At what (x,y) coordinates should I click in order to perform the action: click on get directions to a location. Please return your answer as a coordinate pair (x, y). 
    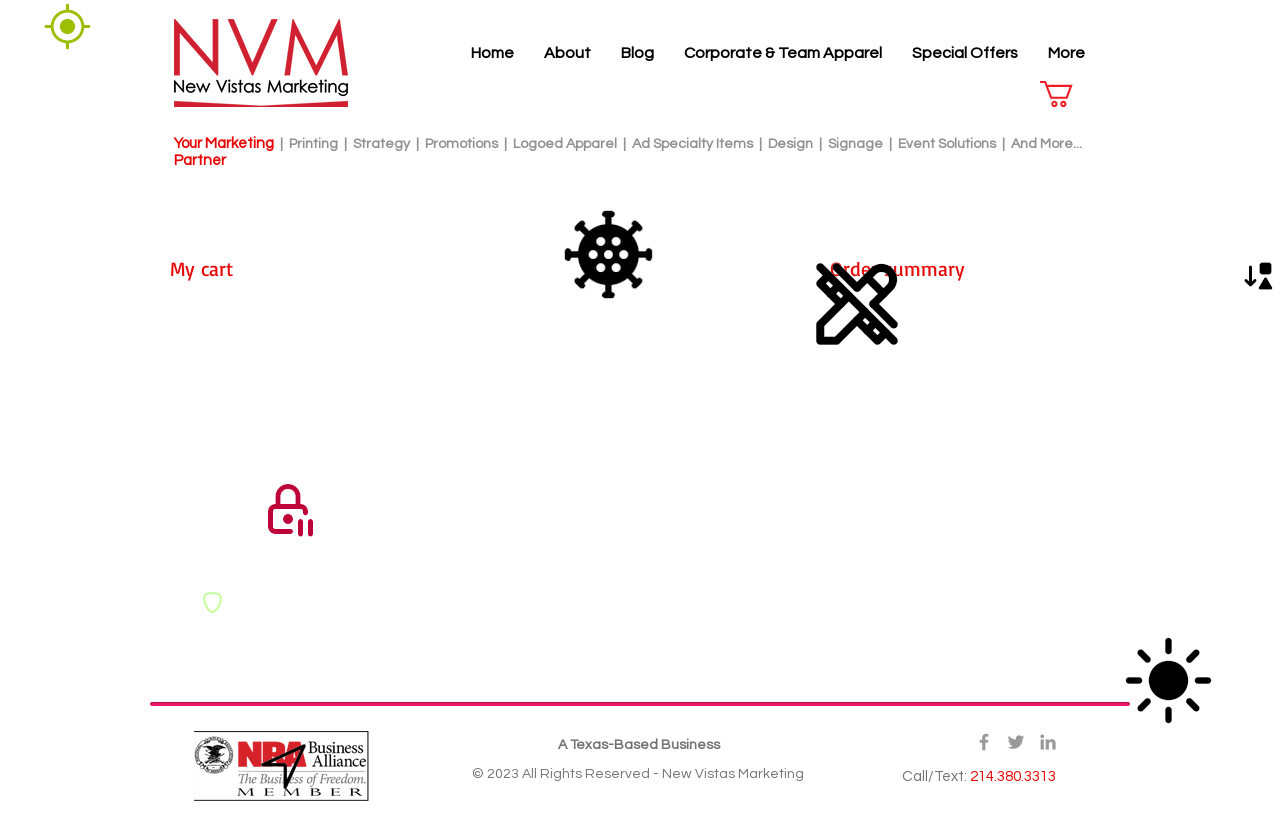
    Looking at the image, I should click on (283, 766).